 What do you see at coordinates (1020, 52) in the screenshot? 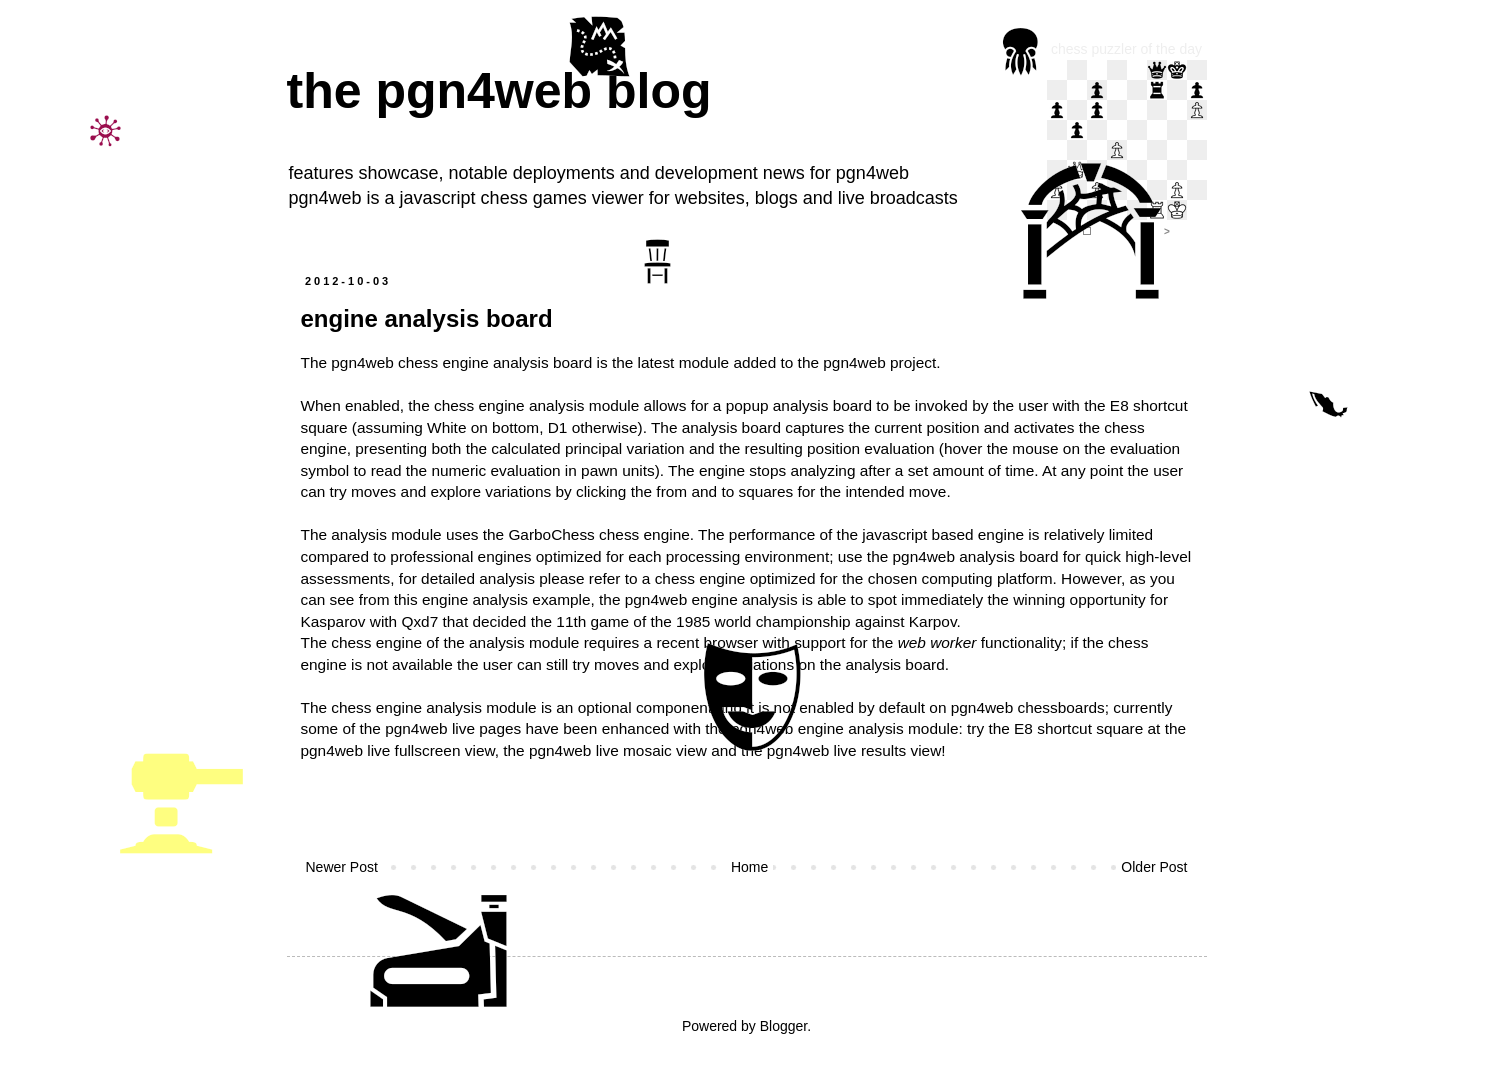
I see `select squid or cephalopod character` at bounding box center [1020, 52].